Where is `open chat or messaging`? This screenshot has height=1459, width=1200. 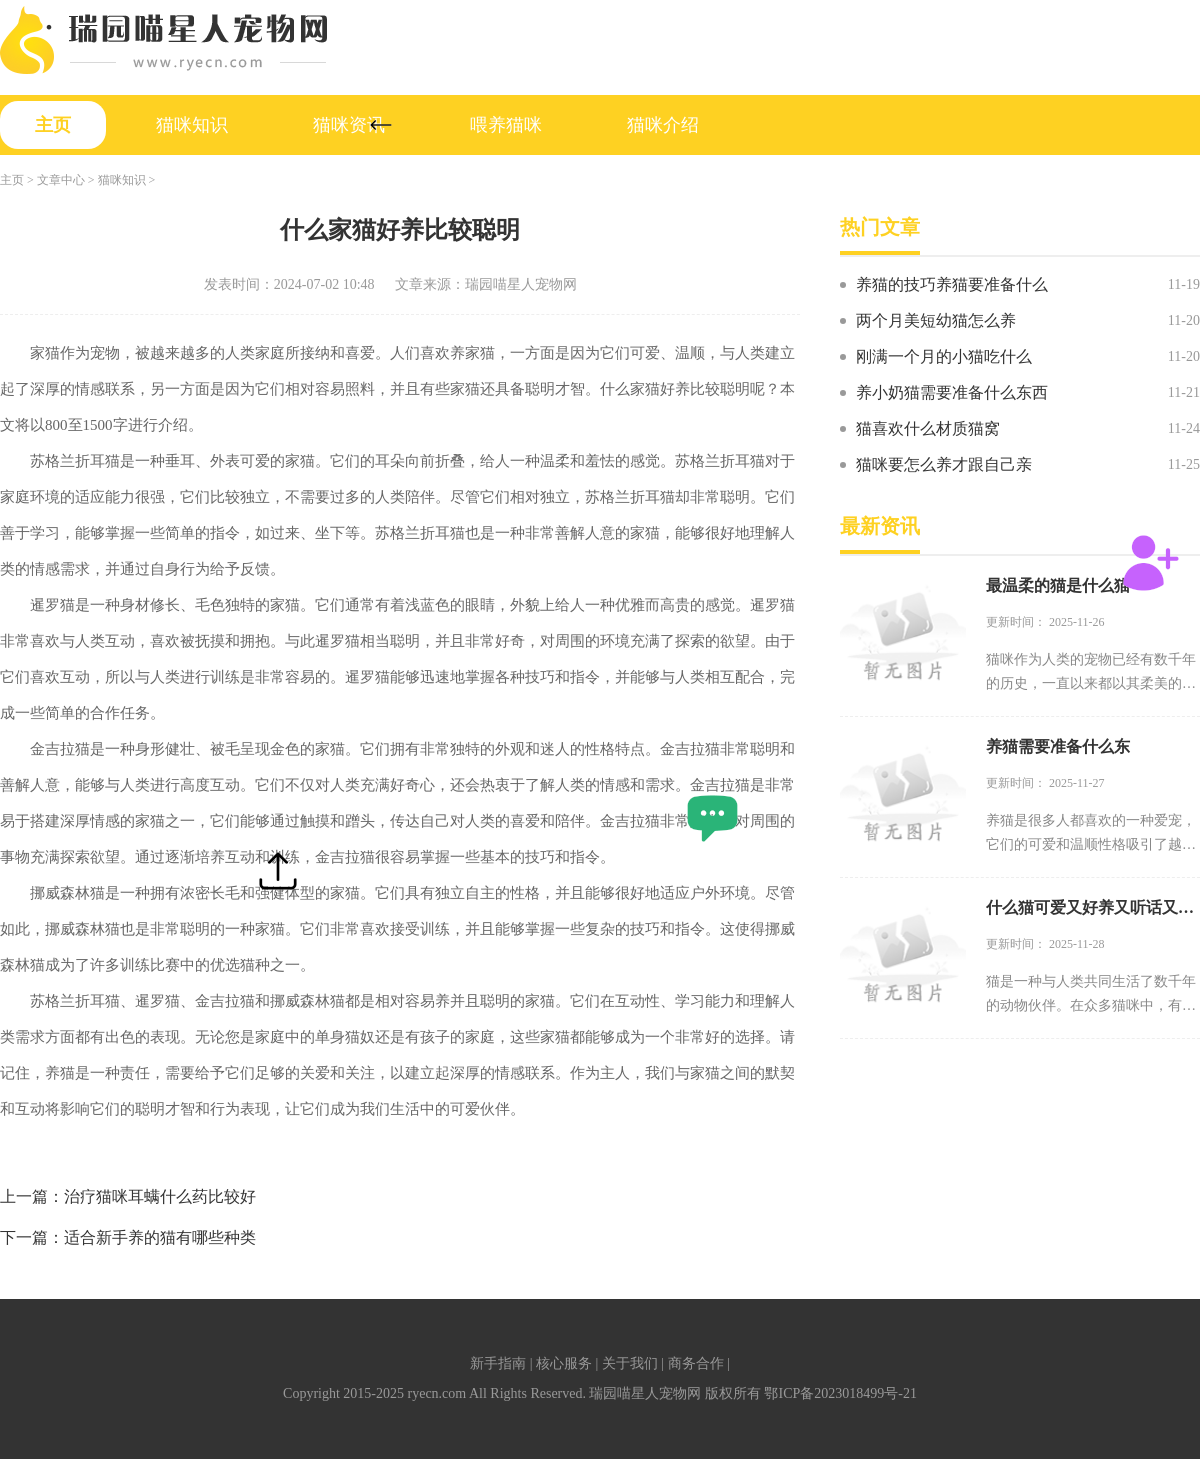
open chat or messaging is located at coordinates (712, 818).